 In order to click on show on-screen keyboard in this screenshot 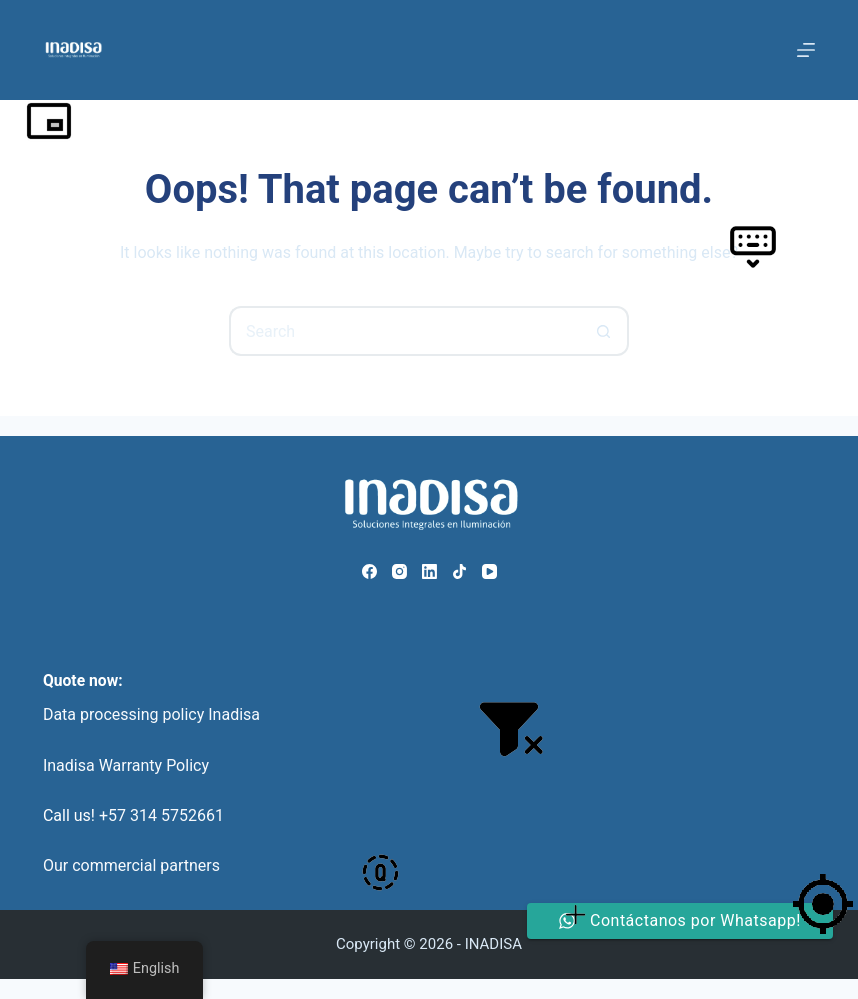, I will do `click(753, 247)`.